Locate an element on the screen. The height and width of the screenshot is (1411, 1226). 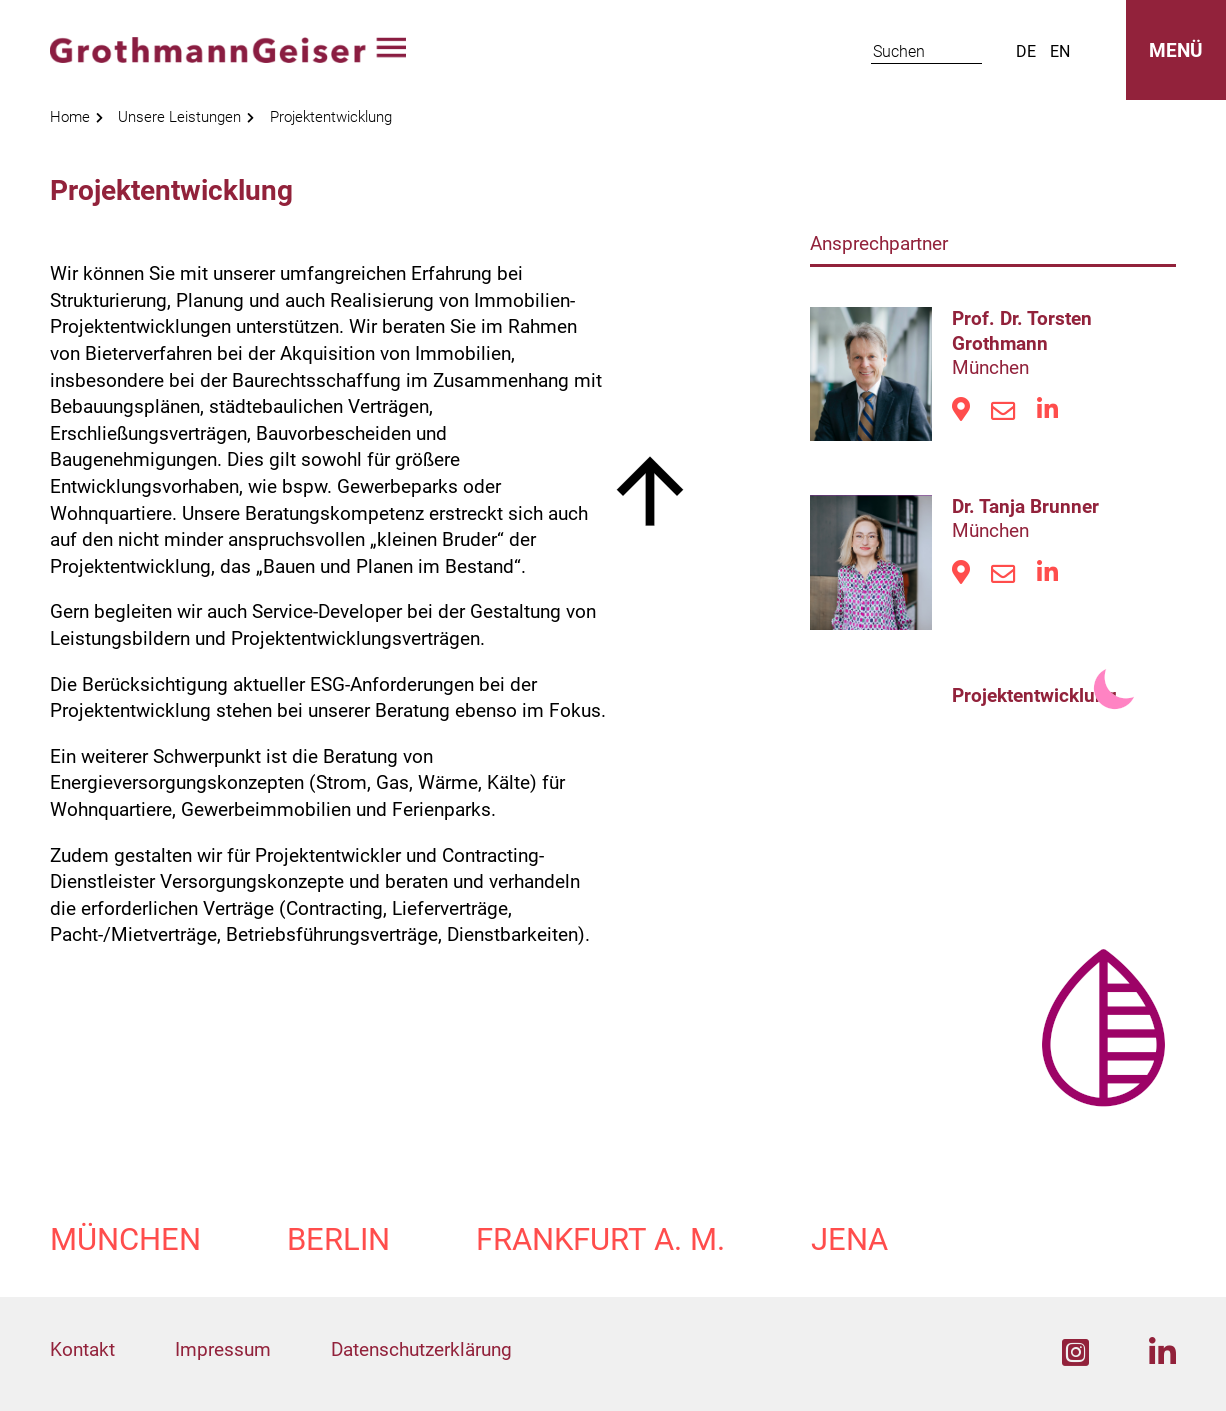
toggle dark mode is located at coordinates (1114, 689).